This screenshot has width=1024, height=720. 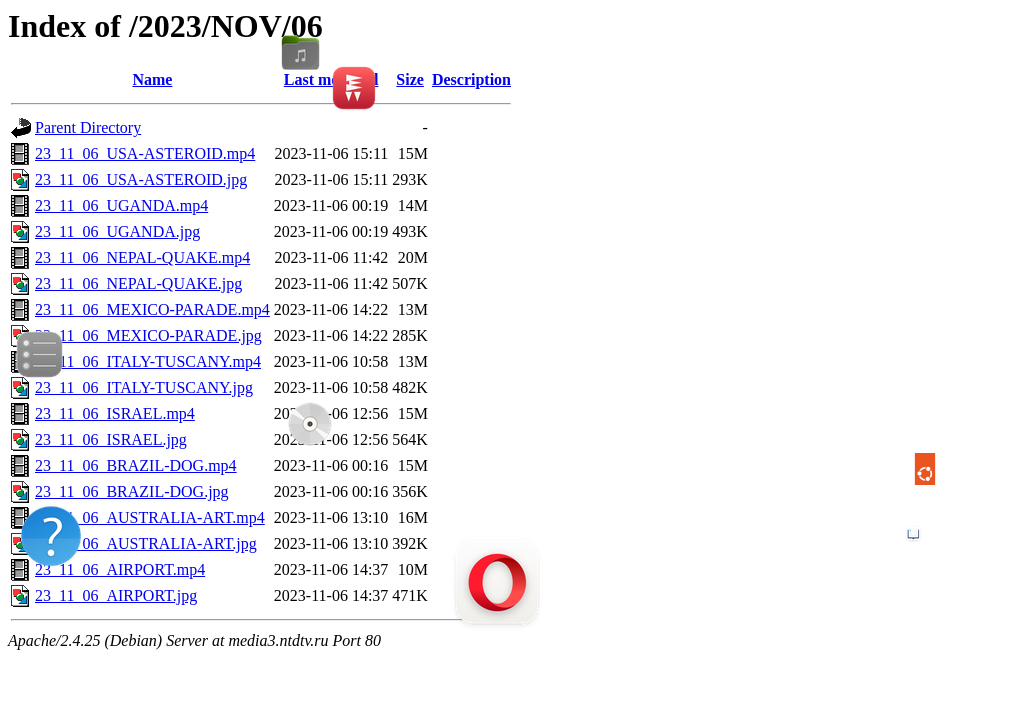 What do you see at coordinates (354, 88) in the screenshot?
I see `open persepolis download manager` at bounding box center [354, 88].